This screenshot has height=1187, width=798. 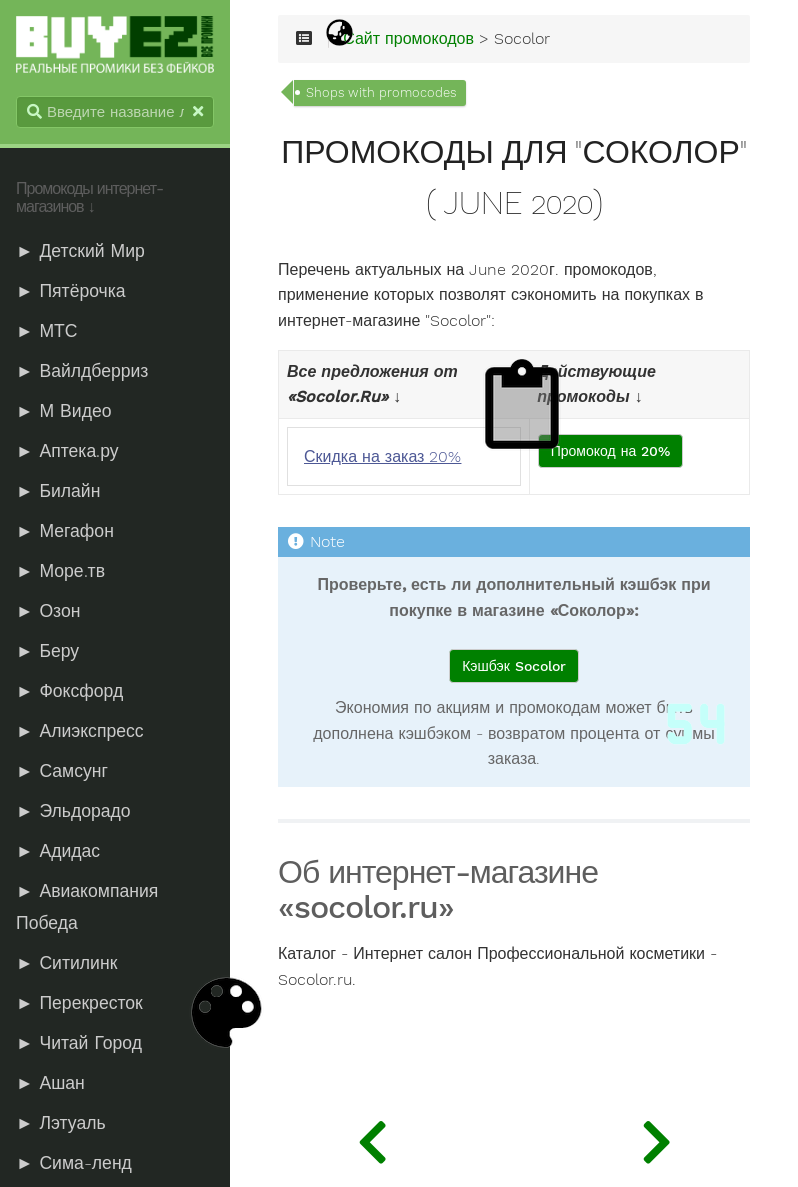 I want to click on view asia-pacific region settings, so click(x=339, y=32).